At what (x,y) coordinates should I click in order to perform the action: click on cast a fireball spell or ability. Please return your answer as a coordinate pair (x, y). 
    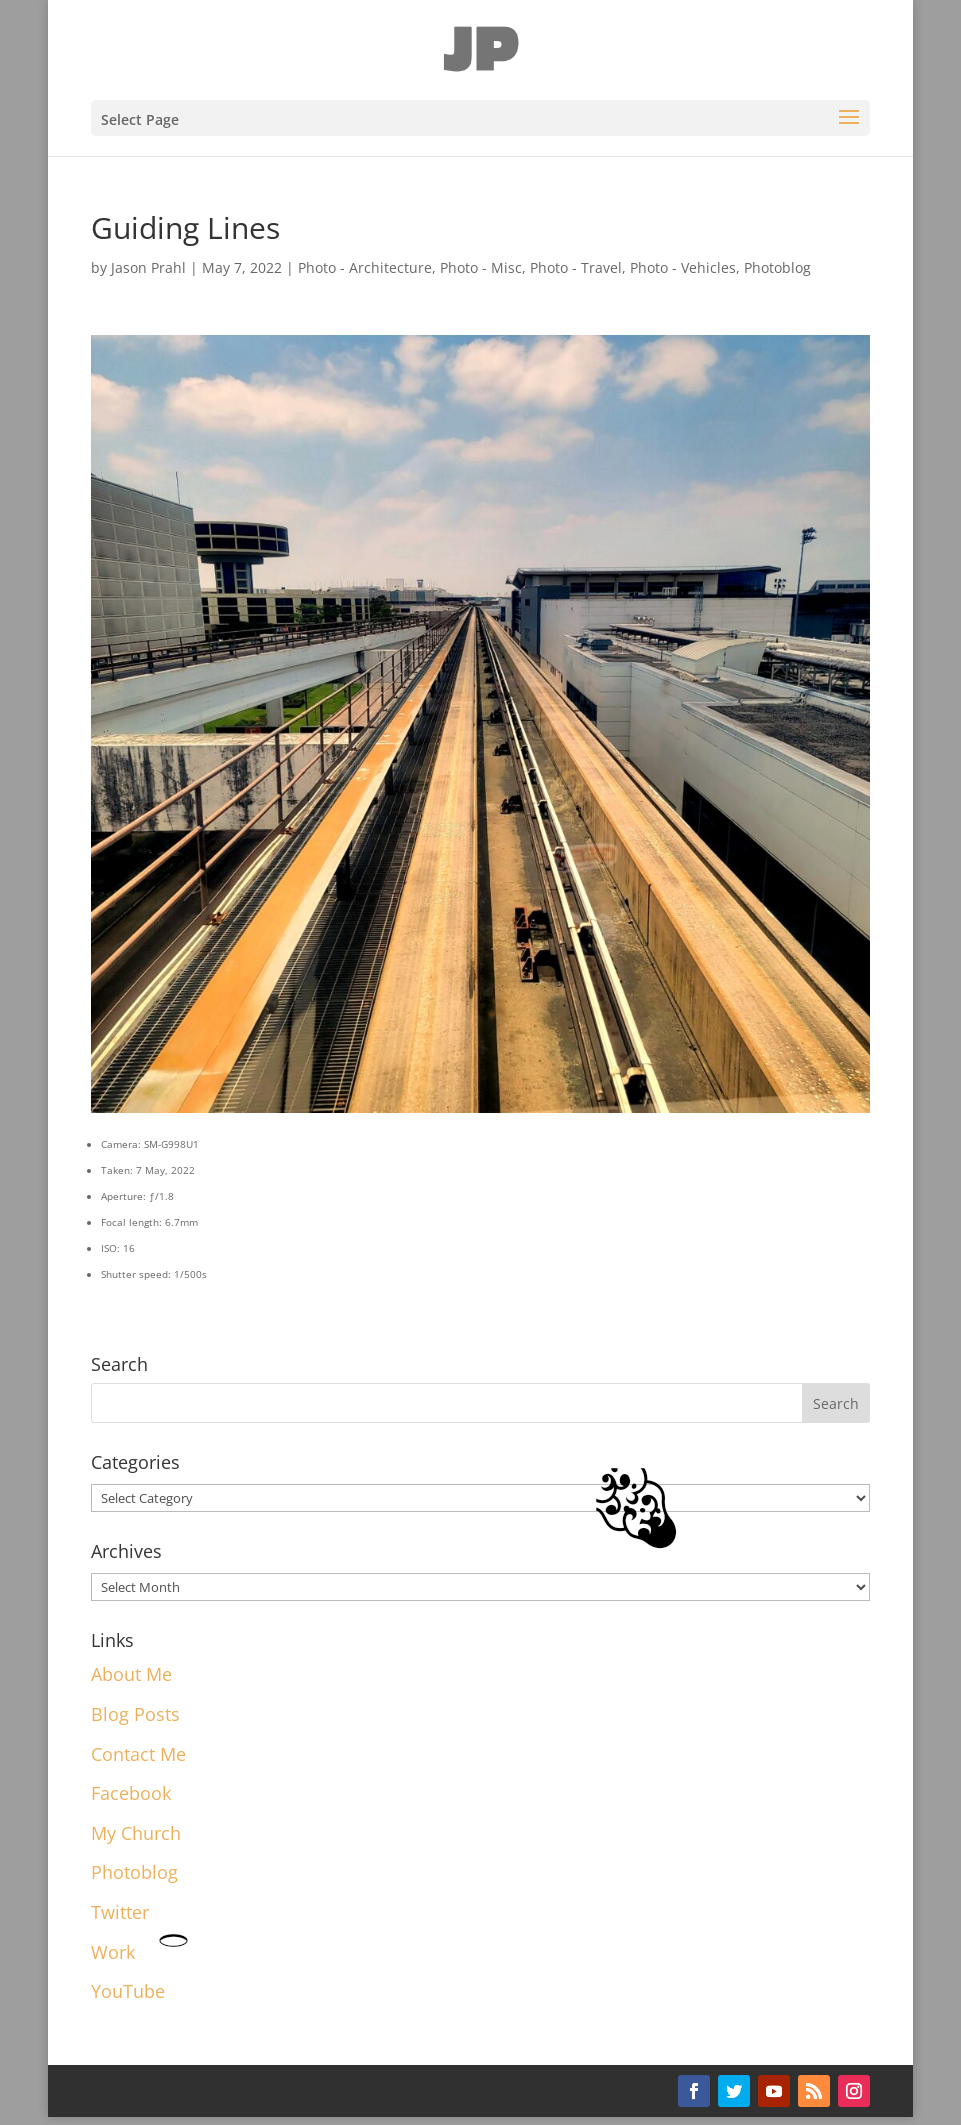
    Looking at the image, I should click on (636, 1508).